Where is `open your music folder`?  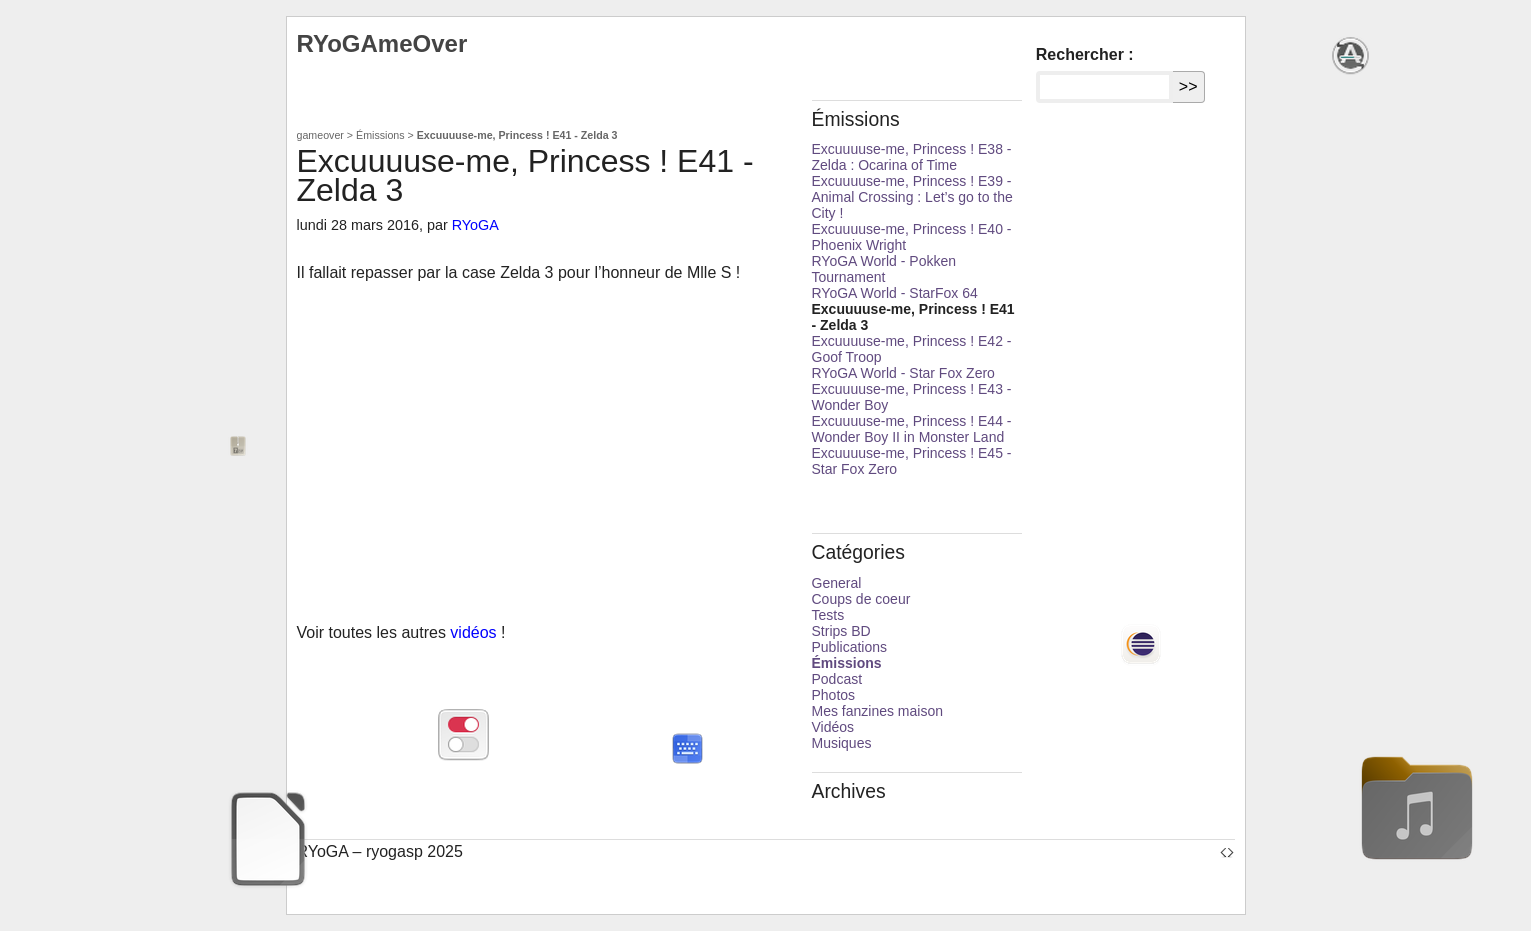 open your music folder is located at coordinates (1417, 808).